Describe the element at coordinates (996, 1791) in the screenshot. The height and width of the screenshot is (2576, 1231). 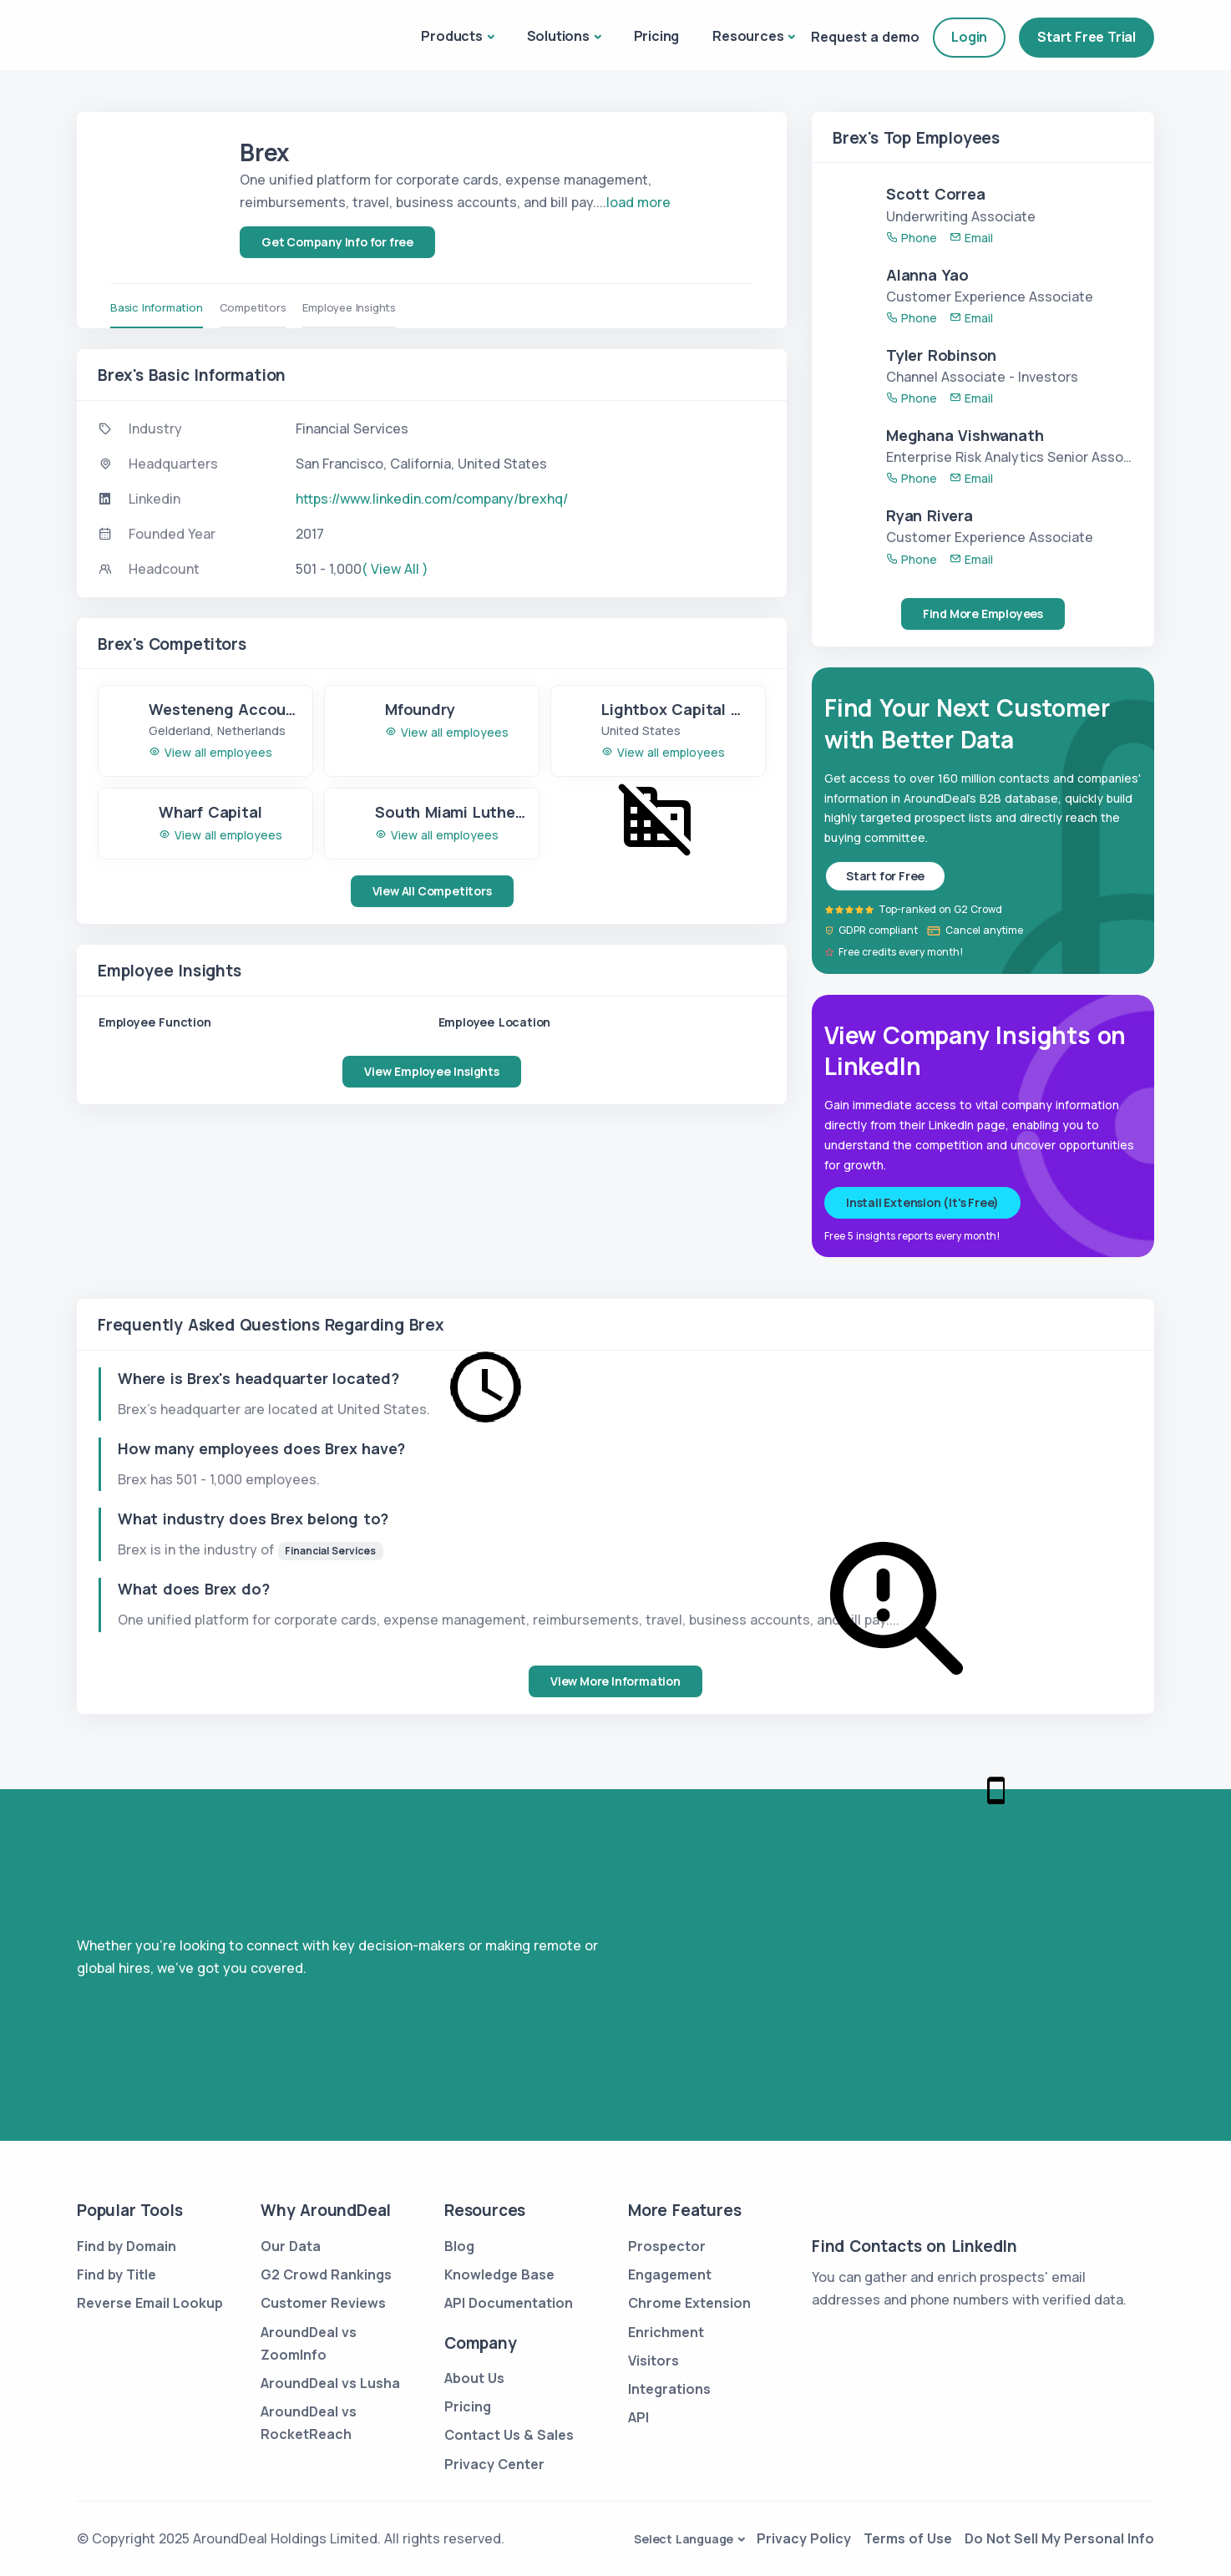
I see `view on mobile device` at that location.